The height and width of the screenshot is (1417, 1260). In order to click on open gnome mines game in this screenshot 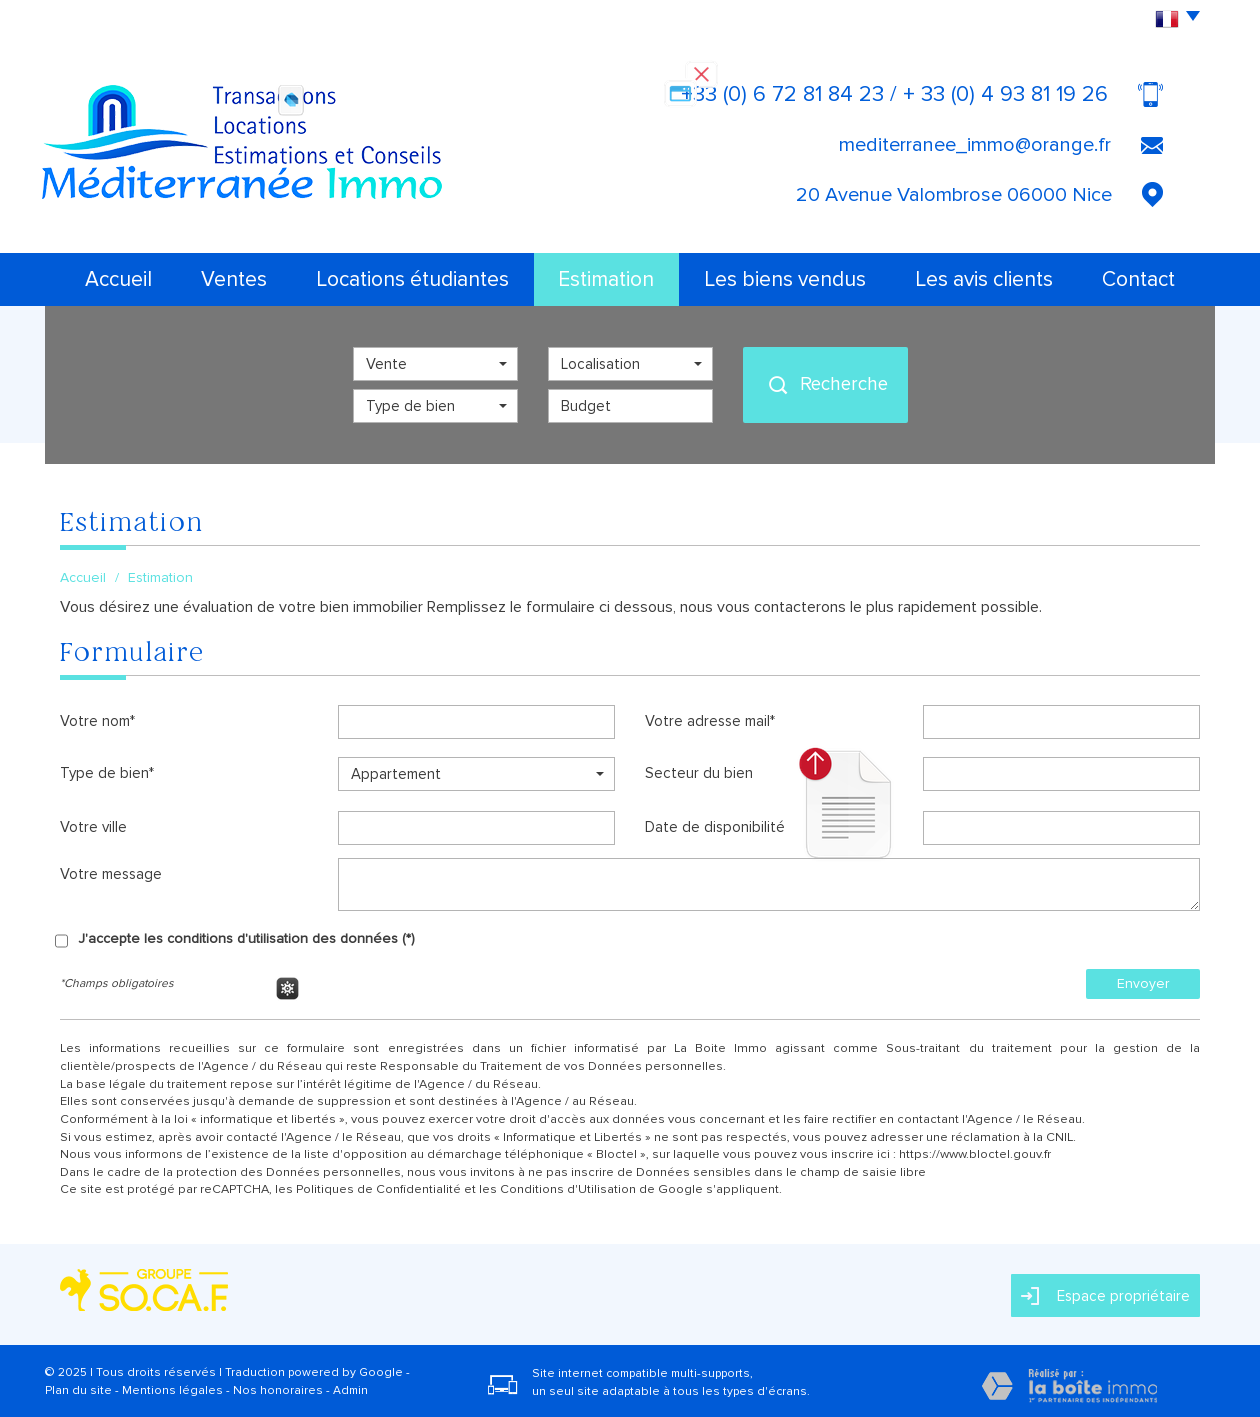, I will do `click(287, 988)`.